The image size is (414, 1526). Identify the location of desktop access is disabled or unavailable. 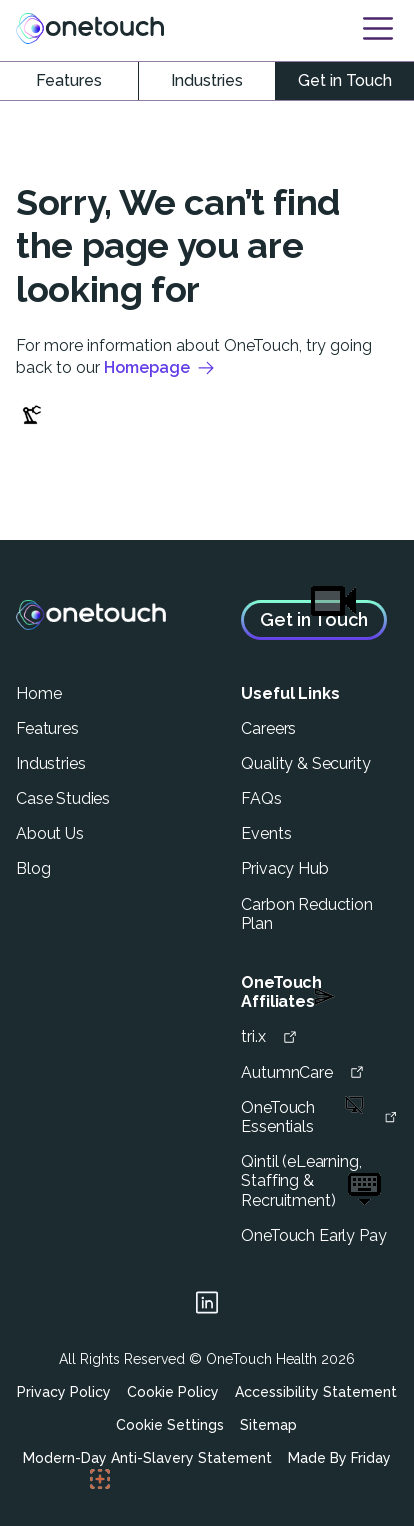
(354, 1104).